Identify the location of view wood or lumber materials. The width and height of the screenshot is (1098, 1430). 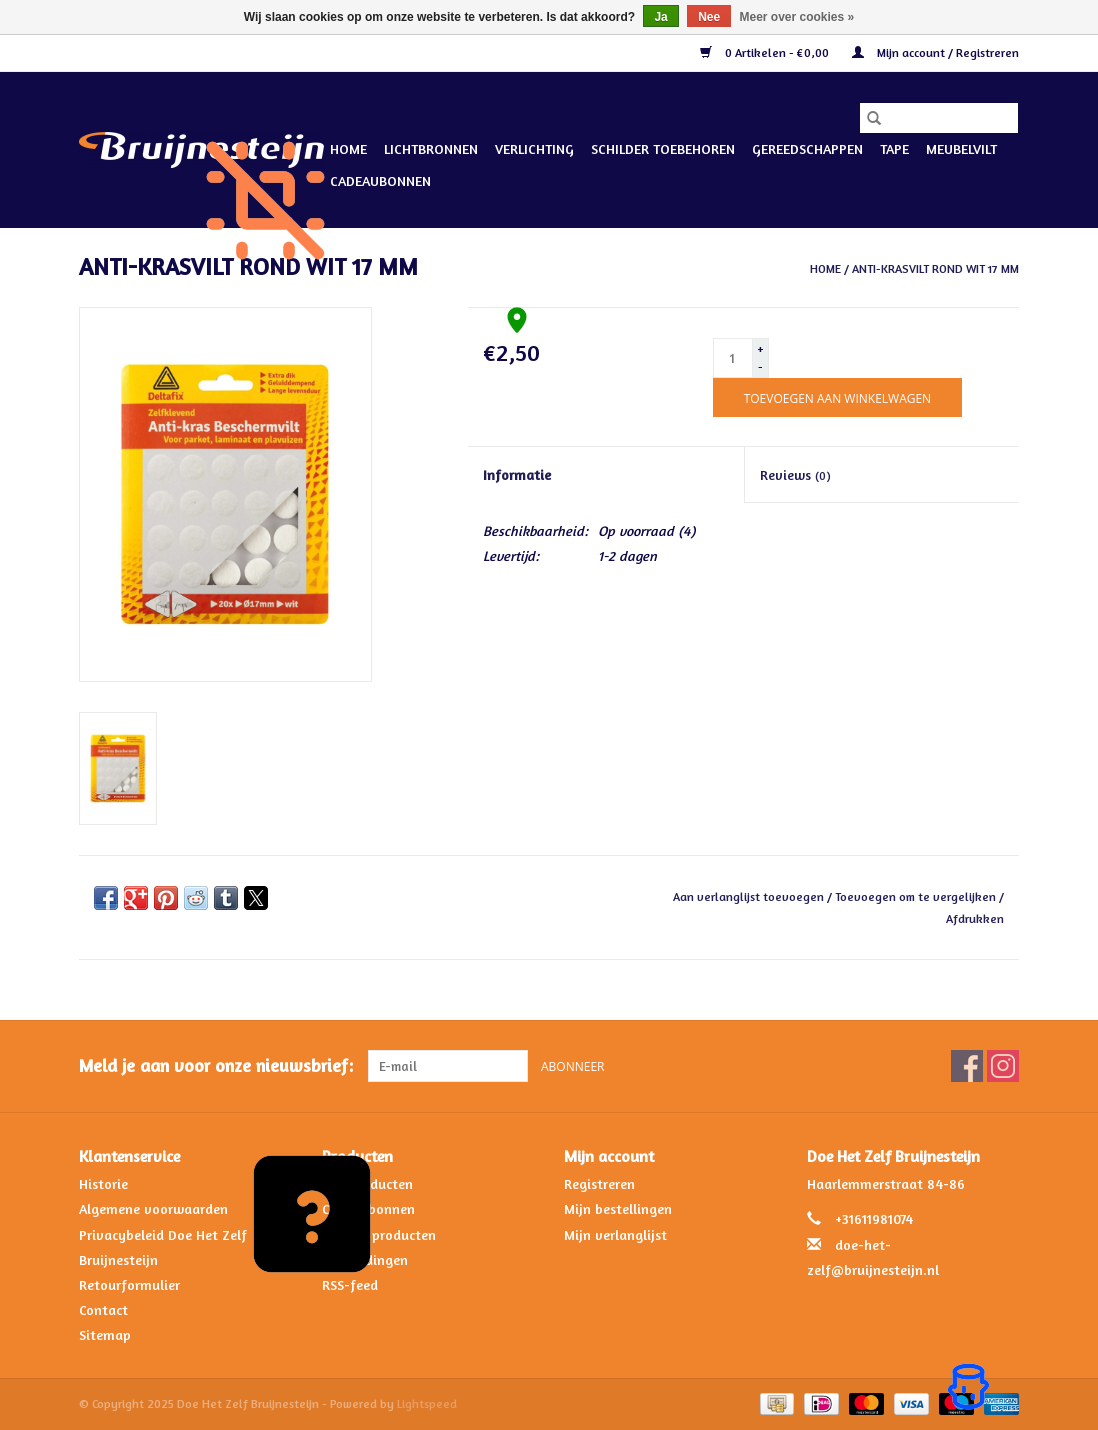
(968, 1386).